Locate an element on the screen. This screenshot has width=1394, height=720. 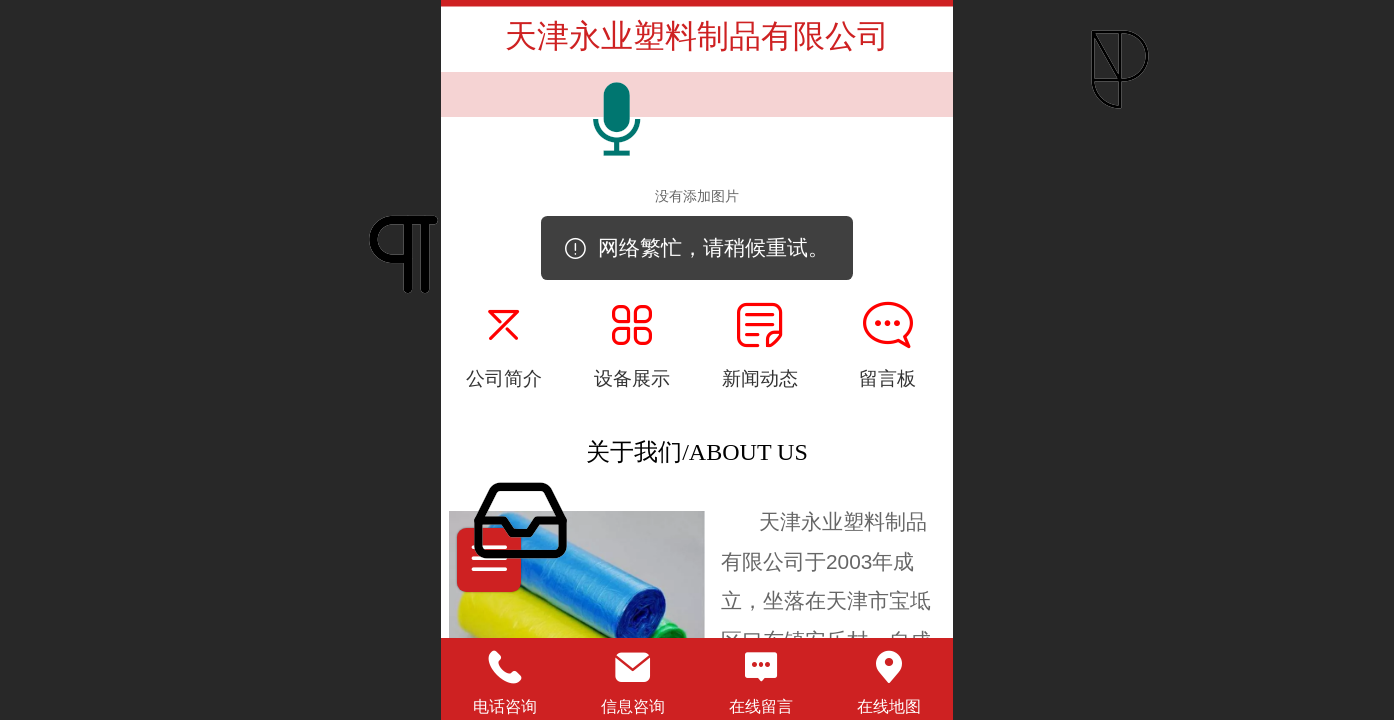
tap to use voice input is located at coordinates (617, 119).